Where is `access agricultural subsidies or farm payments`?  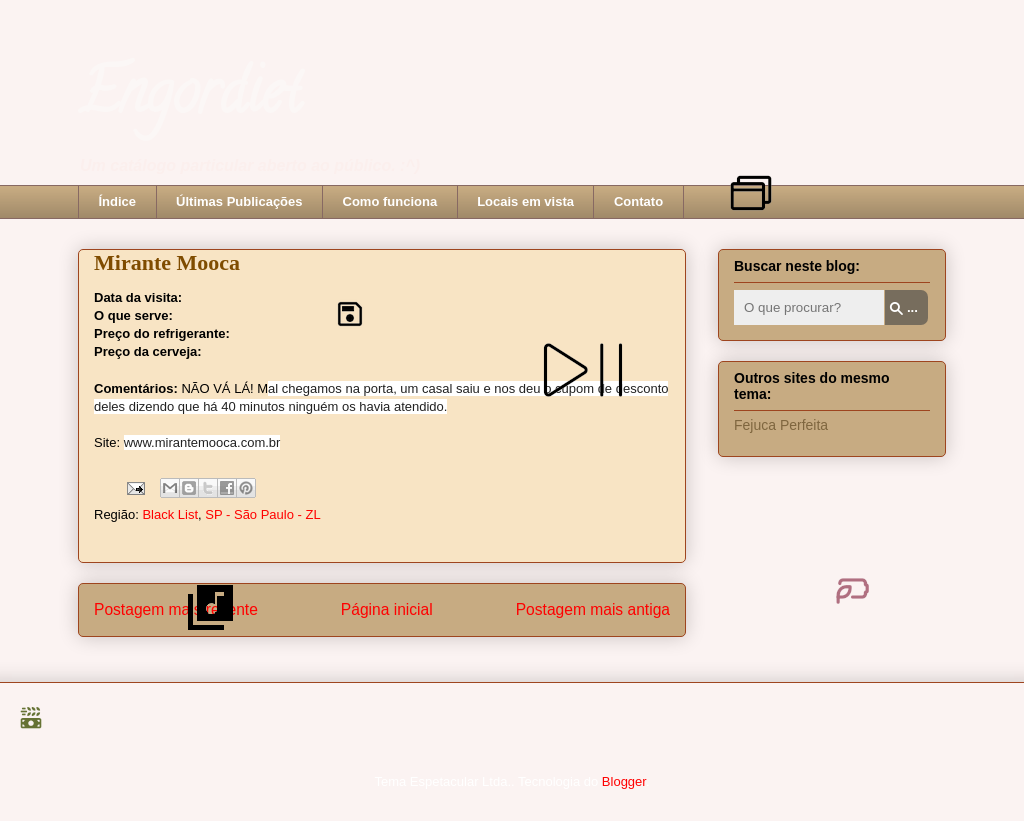
access agricultural subsidies or farm payments is located at coordinates (31, 718).